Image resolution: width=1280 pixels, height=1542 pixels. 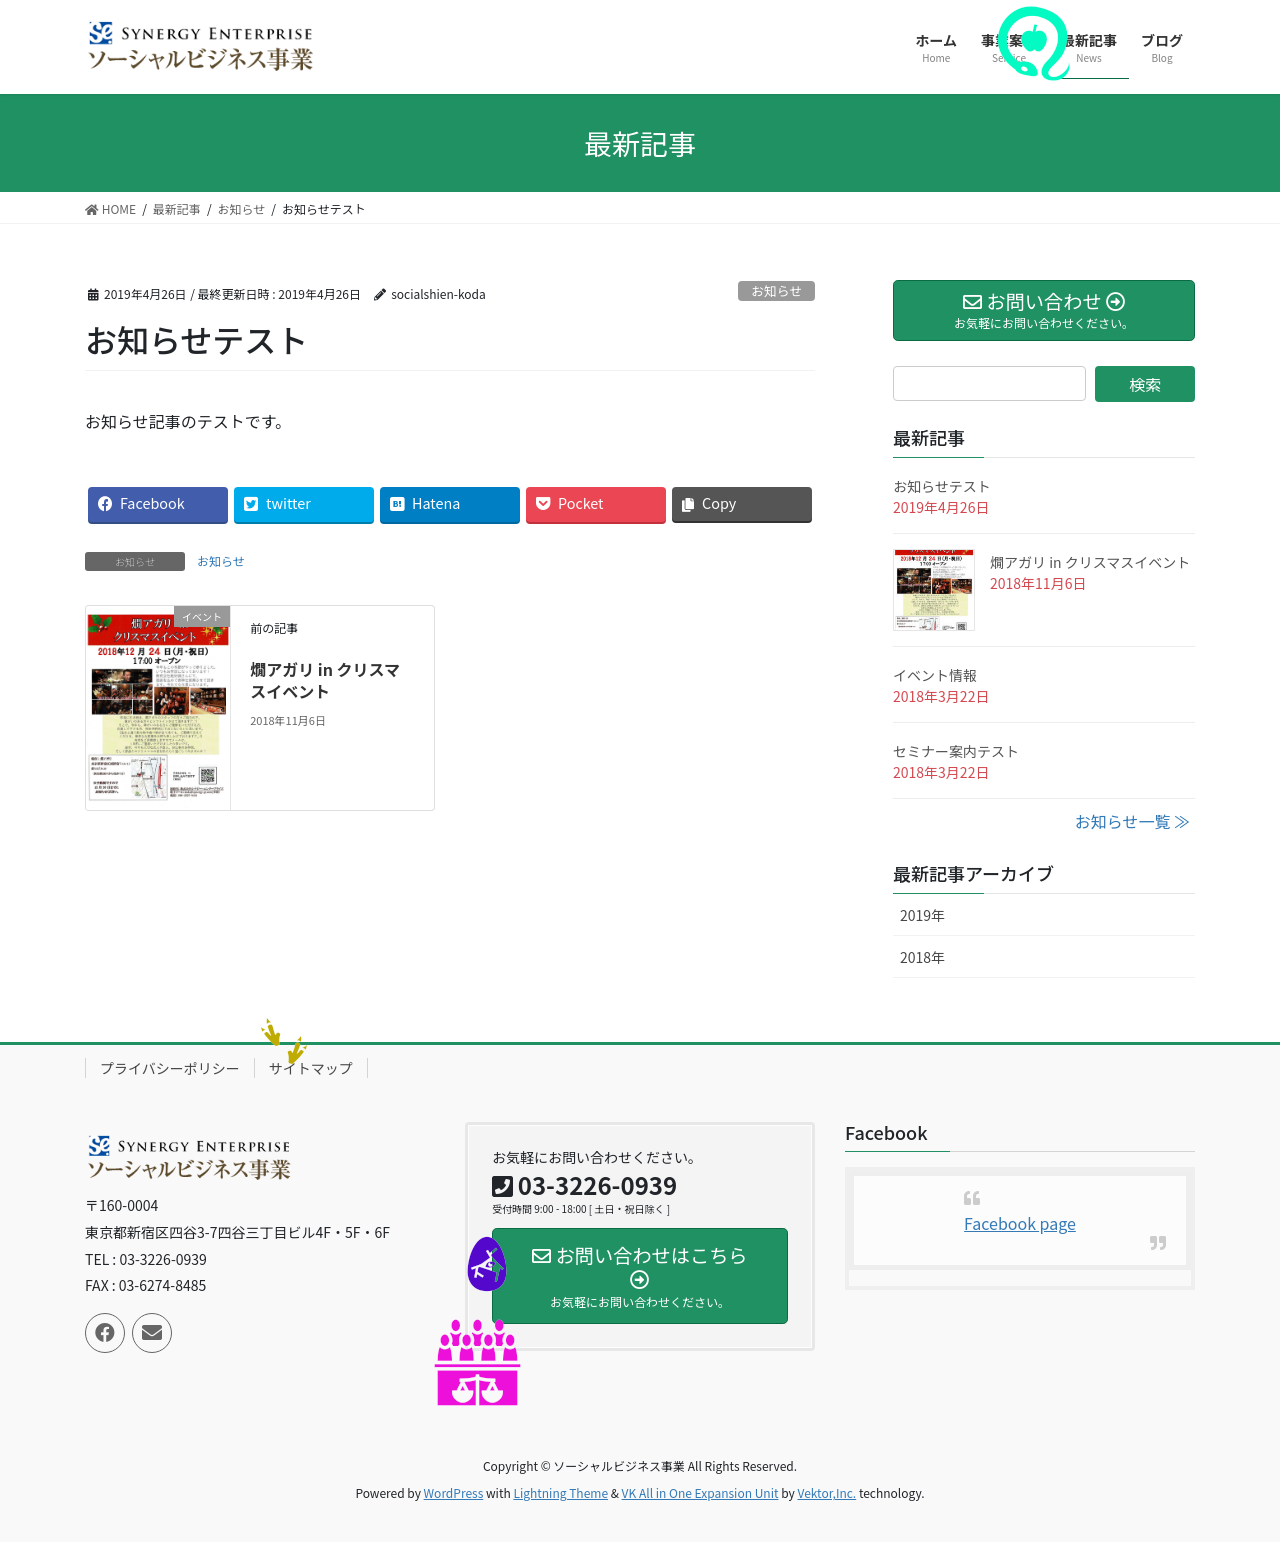 What do you see at coordinates (1034, 43) in the screenshot?
I see `indicates a temptation or forbidden choice in gameplay` at bounding box center [1034, 43].